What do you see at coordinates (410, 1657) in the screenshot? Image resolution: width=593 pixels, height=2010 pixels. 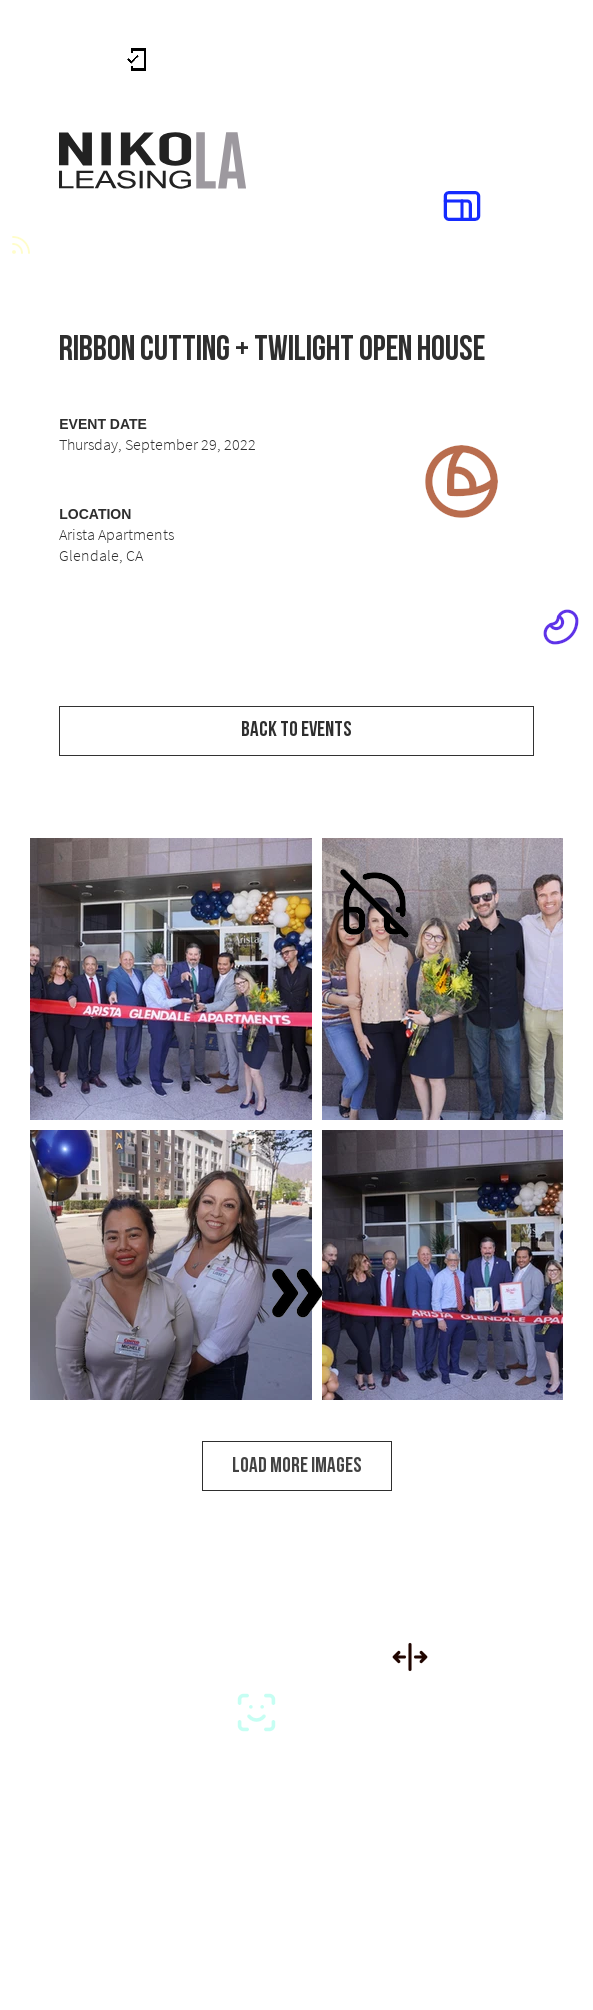 I see `expand content horizontally` at bounding box center [410, 1657].